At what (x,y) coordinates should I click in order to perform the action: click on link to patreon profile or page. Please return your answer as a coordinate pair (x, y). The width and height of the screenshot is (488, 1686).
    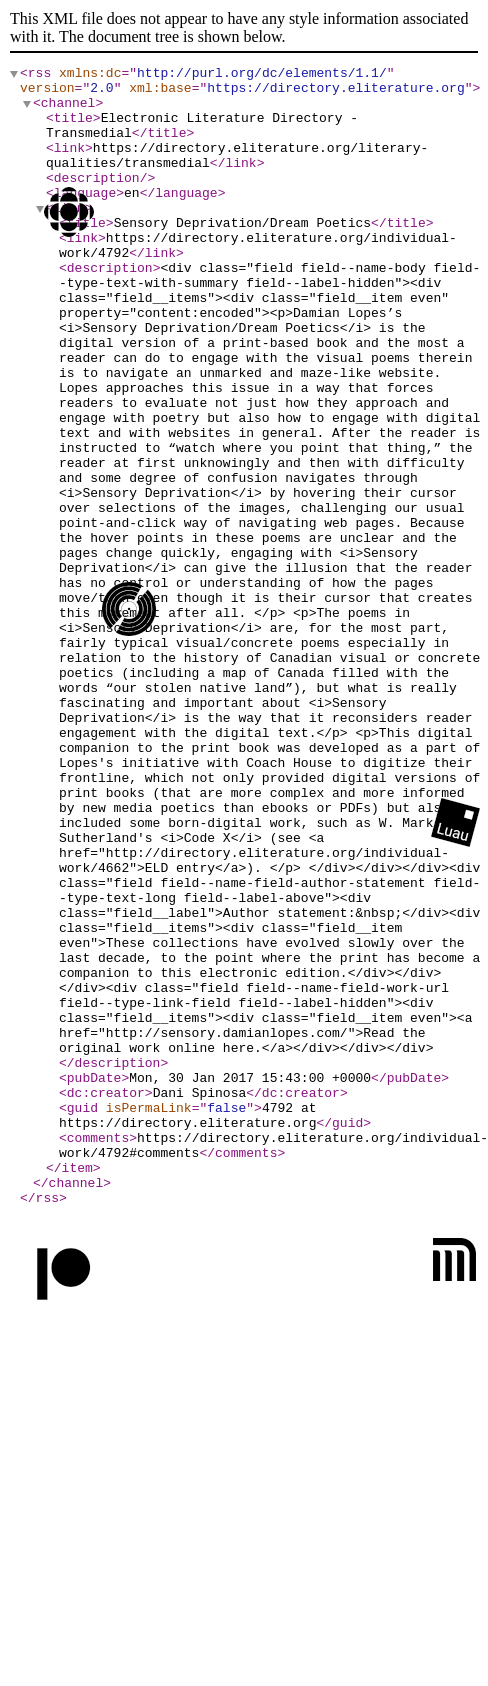
    Looking at the image, I should click on (63, 1274).